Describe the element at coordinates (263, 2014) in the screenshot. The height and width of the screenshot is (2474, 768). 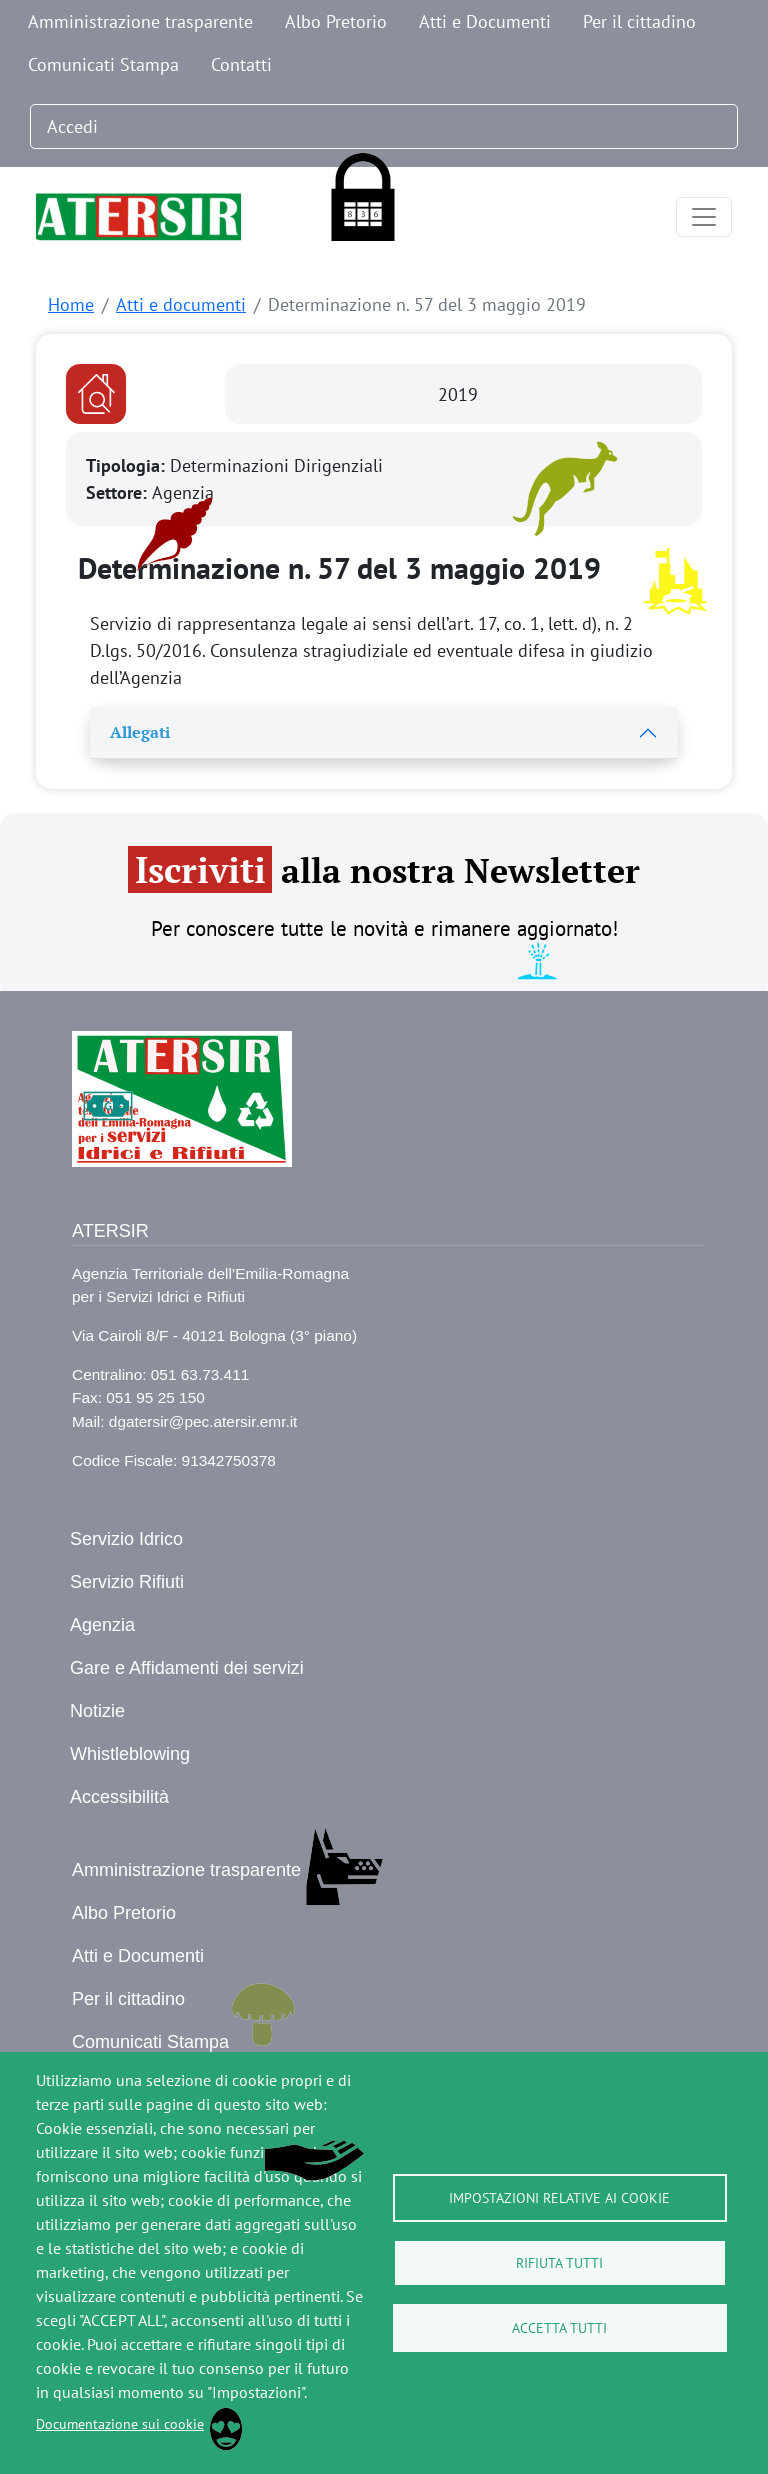
I see `mushroom power-up or collectible item` at that location.